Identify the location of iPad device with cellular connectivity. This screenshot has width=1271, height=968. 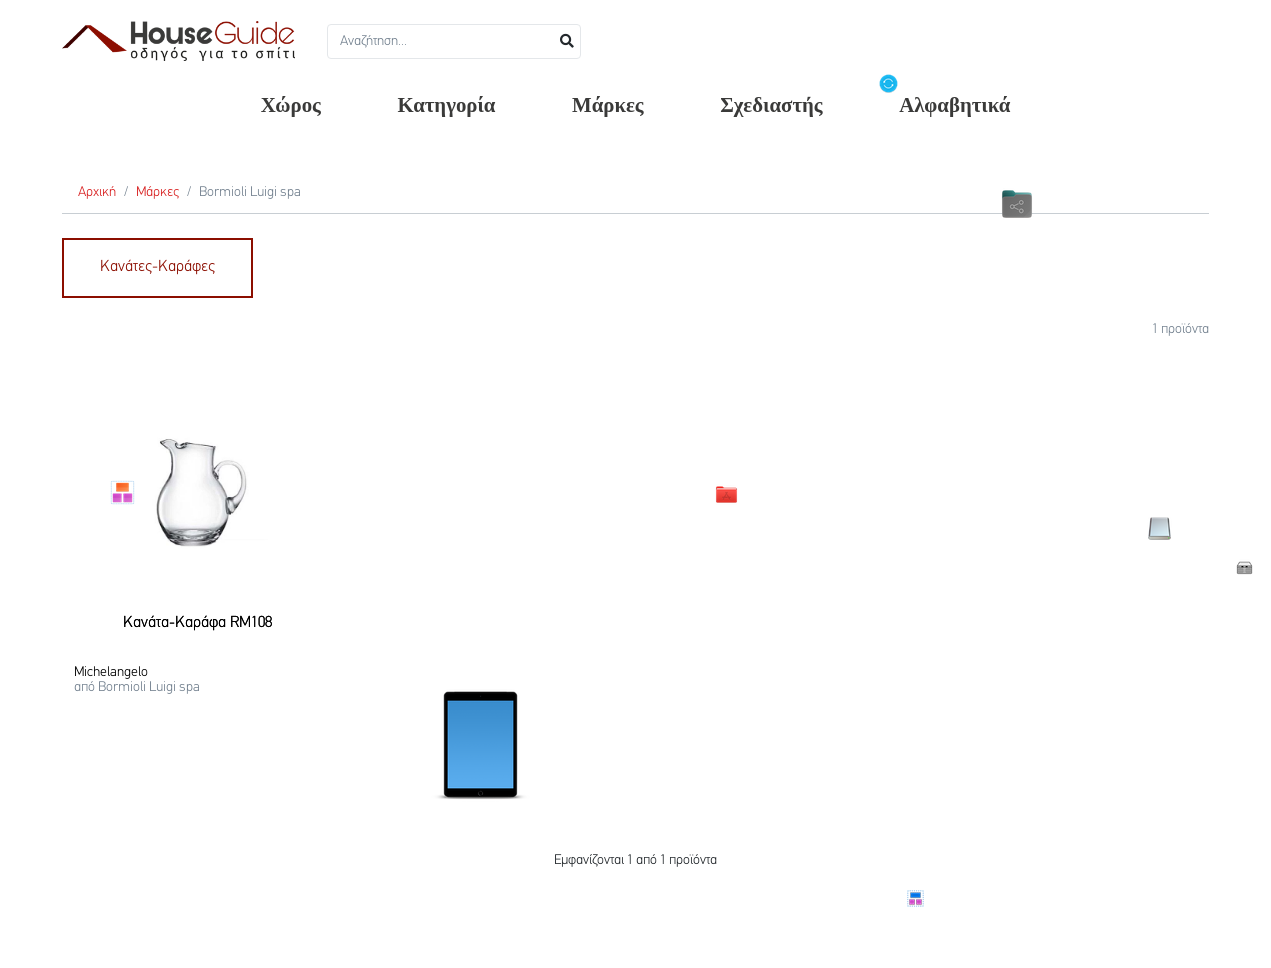
(480, 745).